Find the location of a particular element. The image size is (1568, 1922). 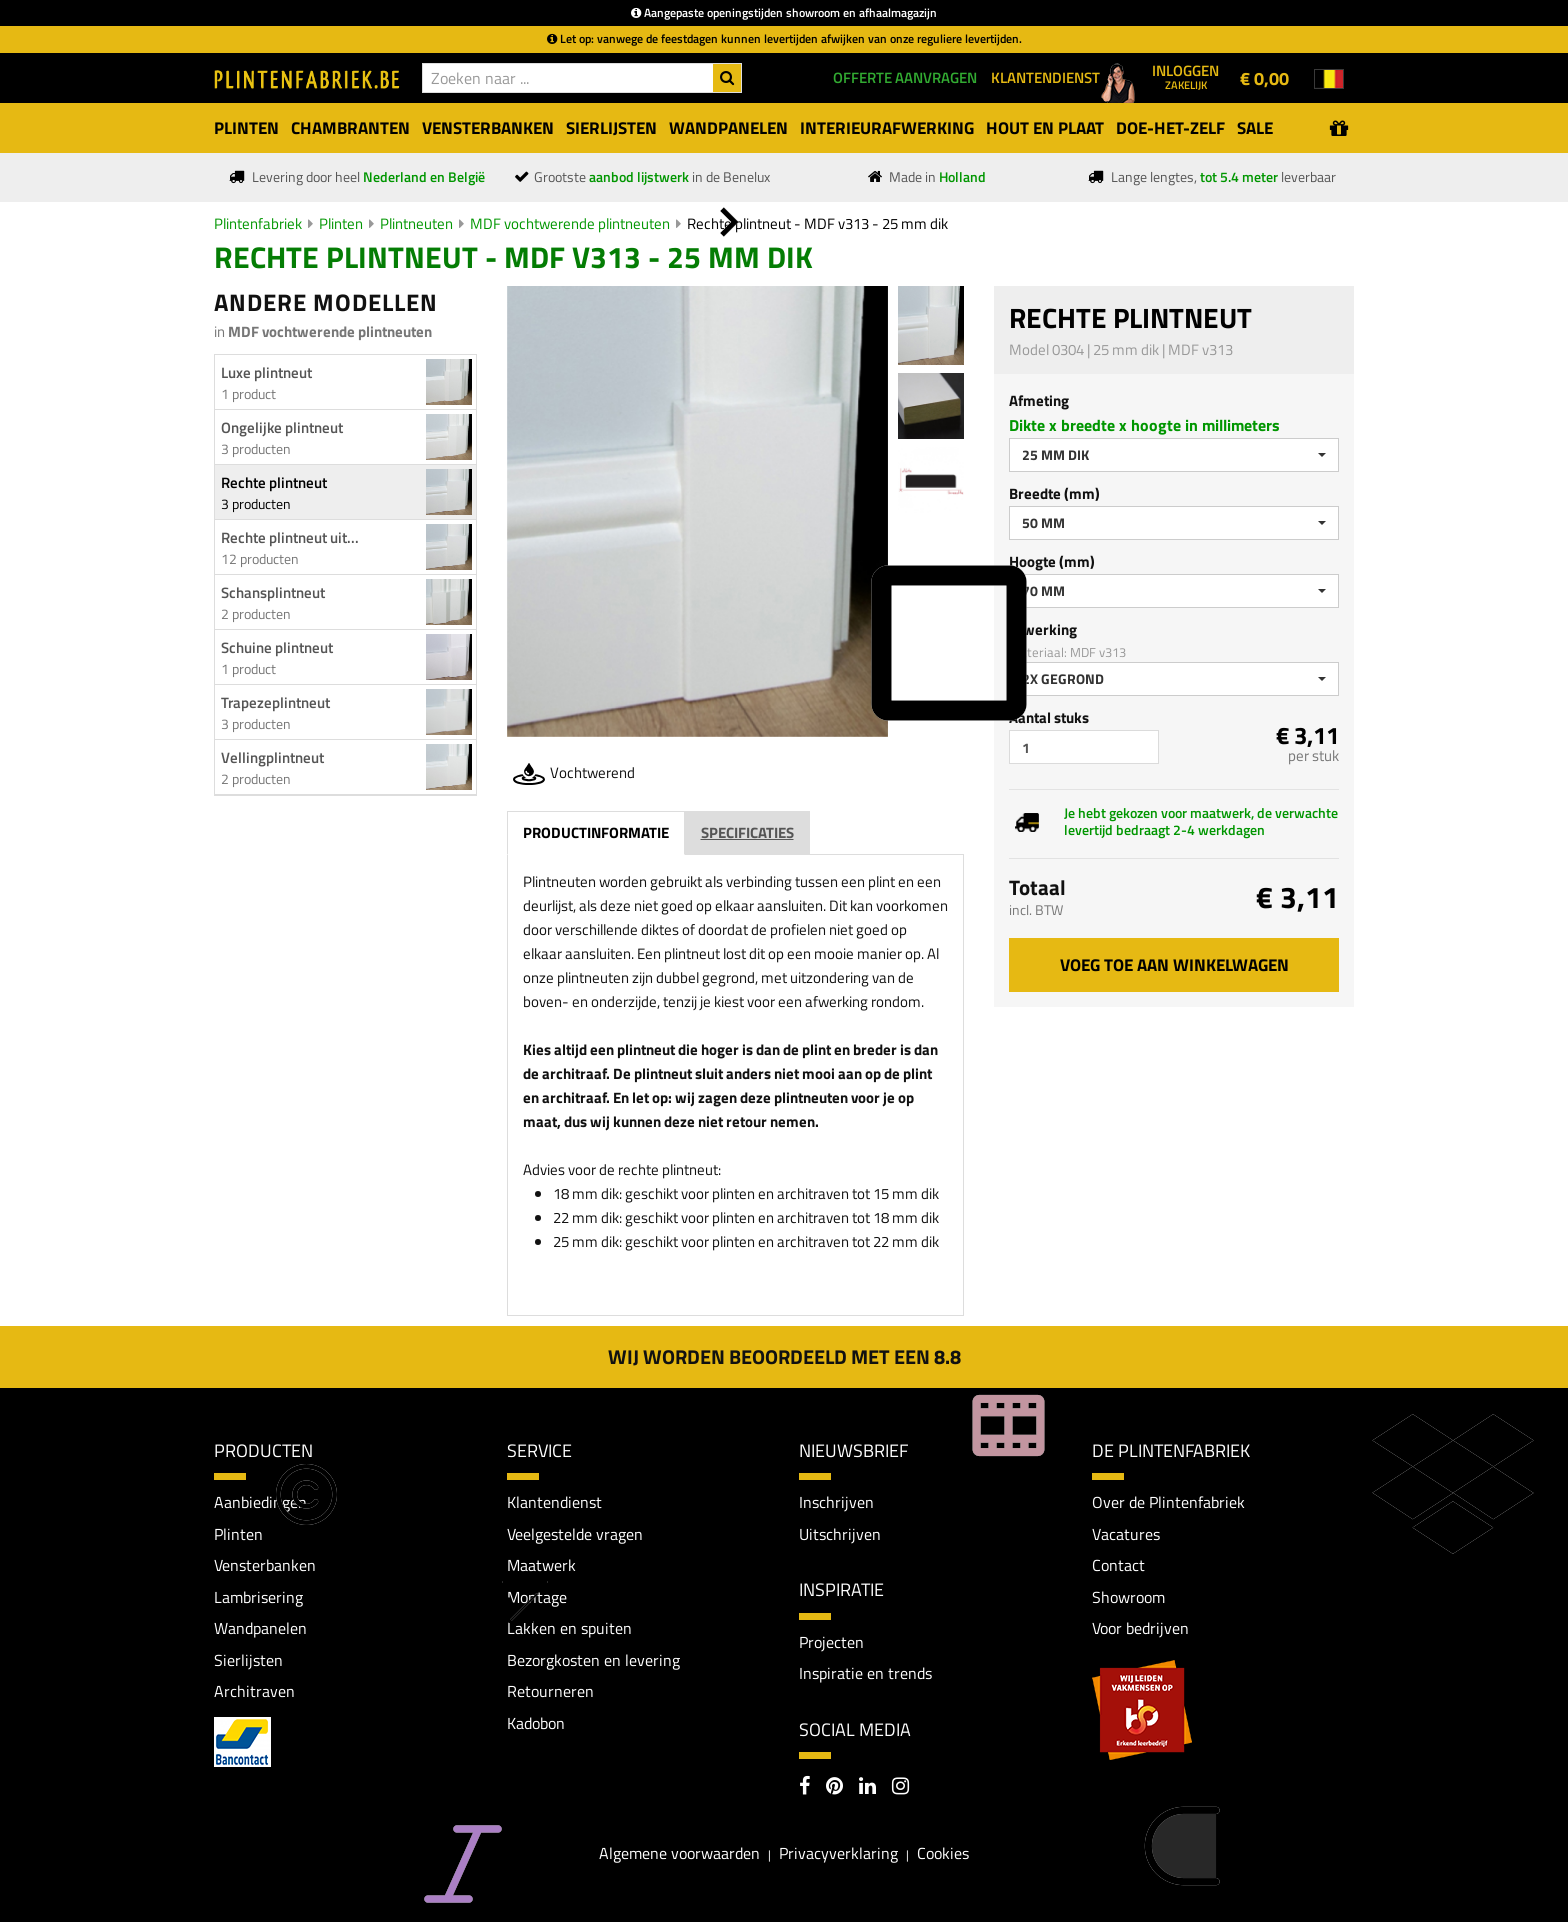

indicates copyrighted content is located at coordinates (306, 1494).